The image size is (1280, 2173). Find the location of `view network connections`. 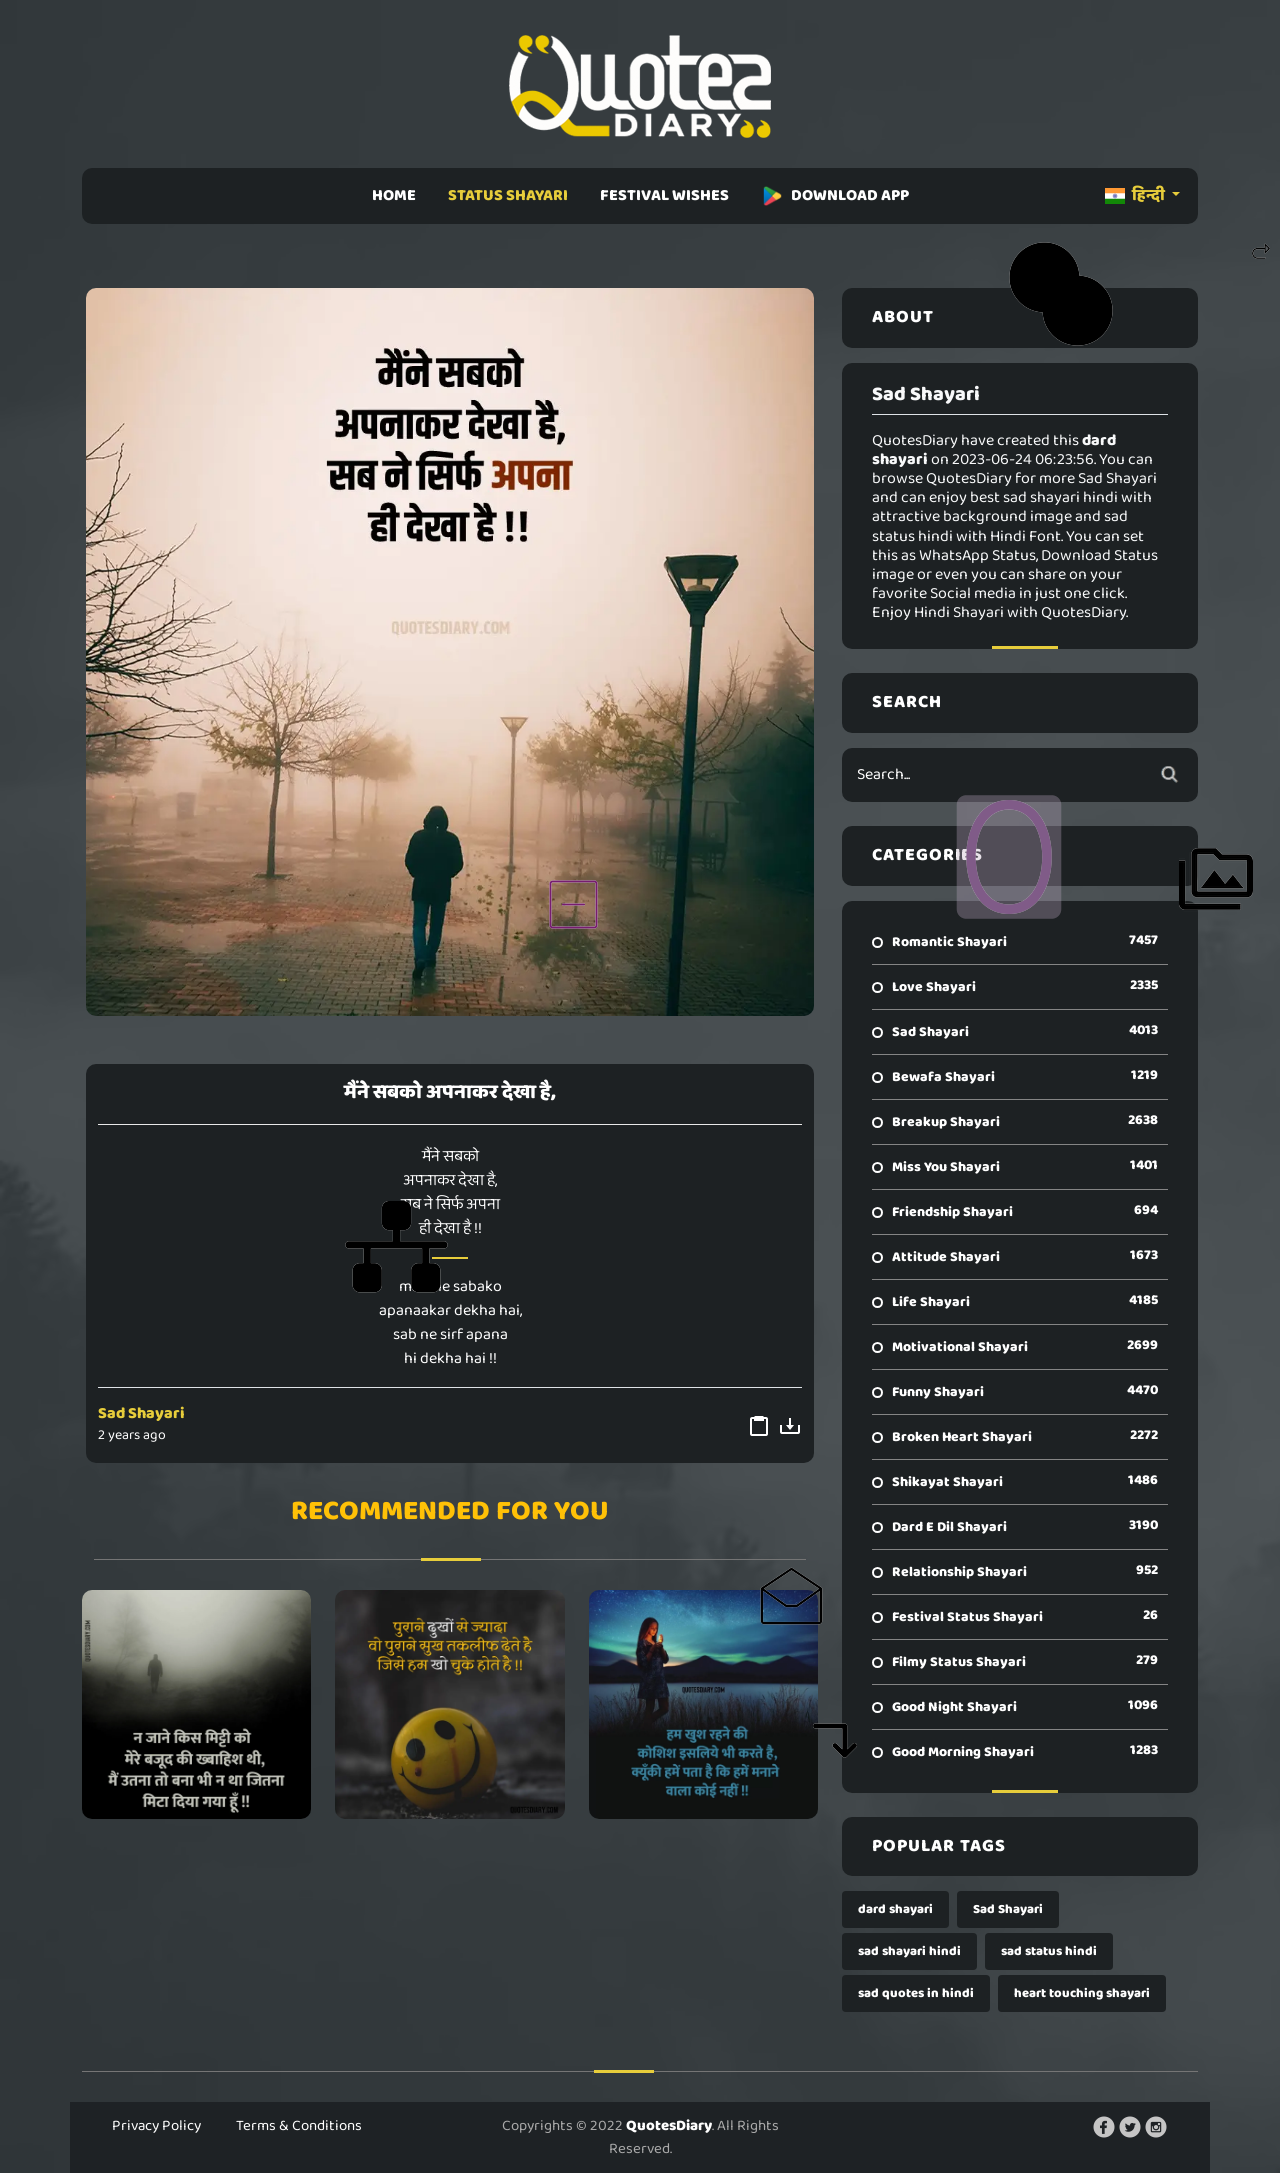

view network connections is located at coordinates (396, 1248).